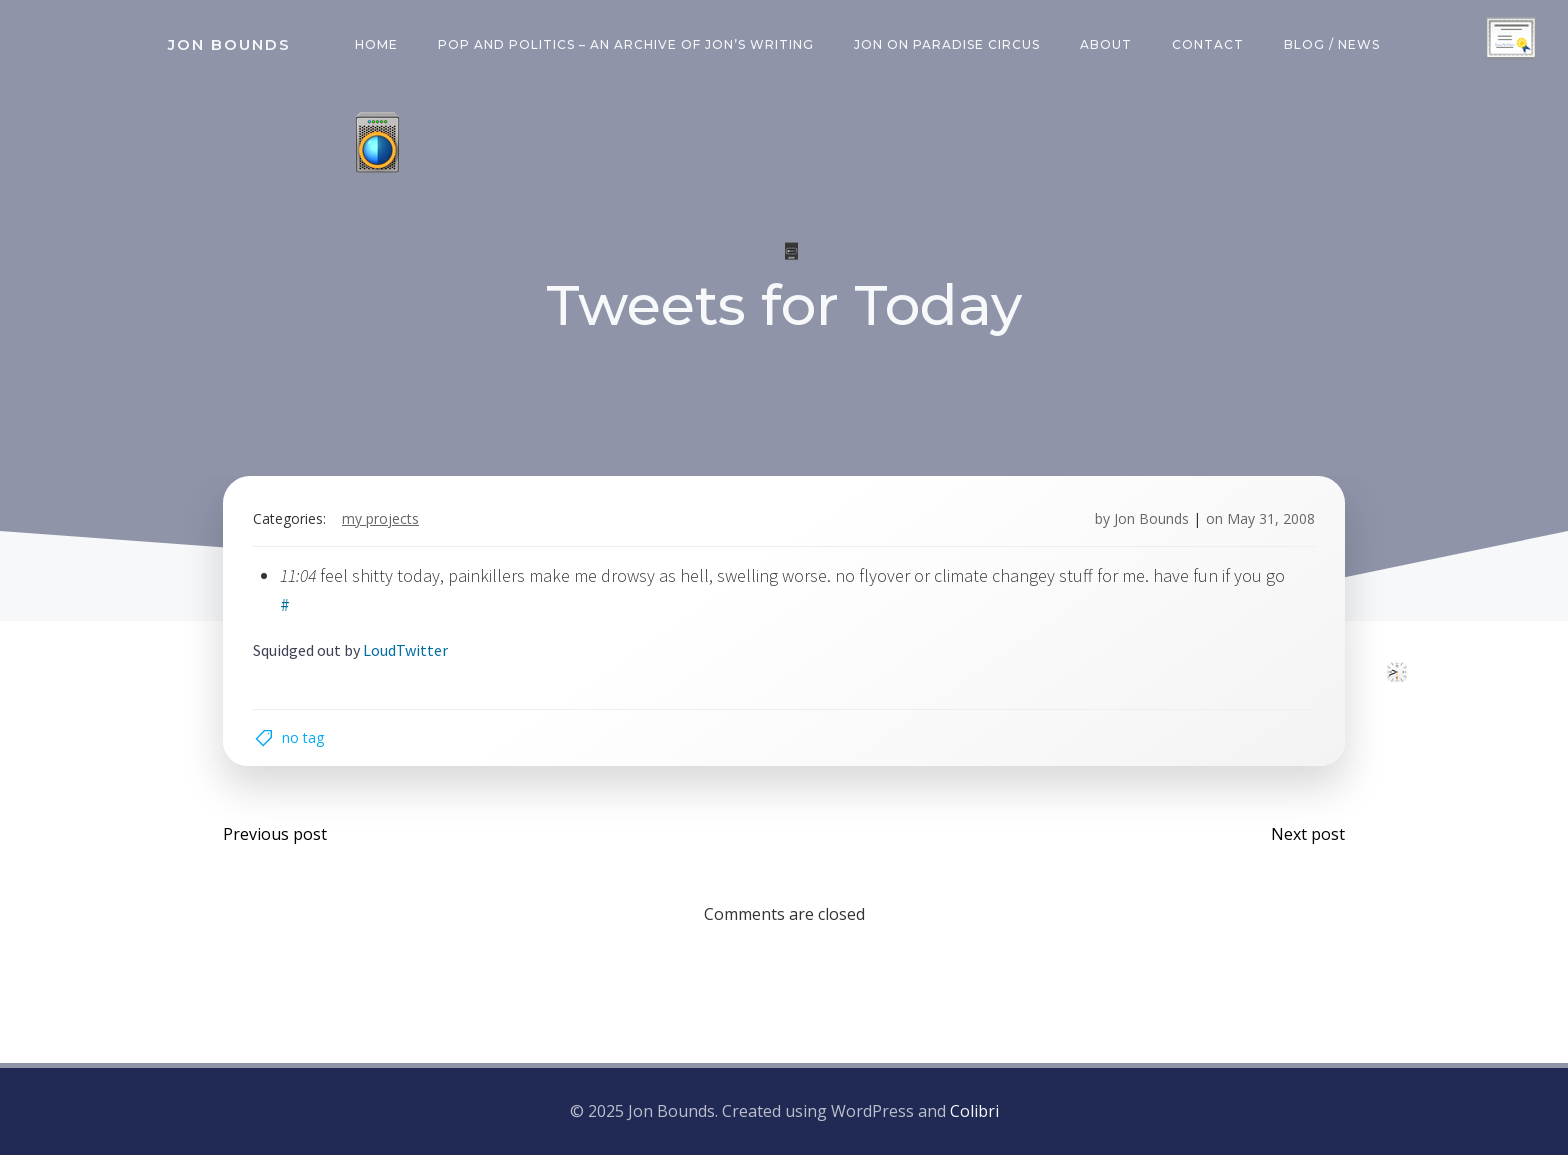 The height and width of the screenshot is (1155, 1568). I want to click on open the clock app, so click(1397, 672).